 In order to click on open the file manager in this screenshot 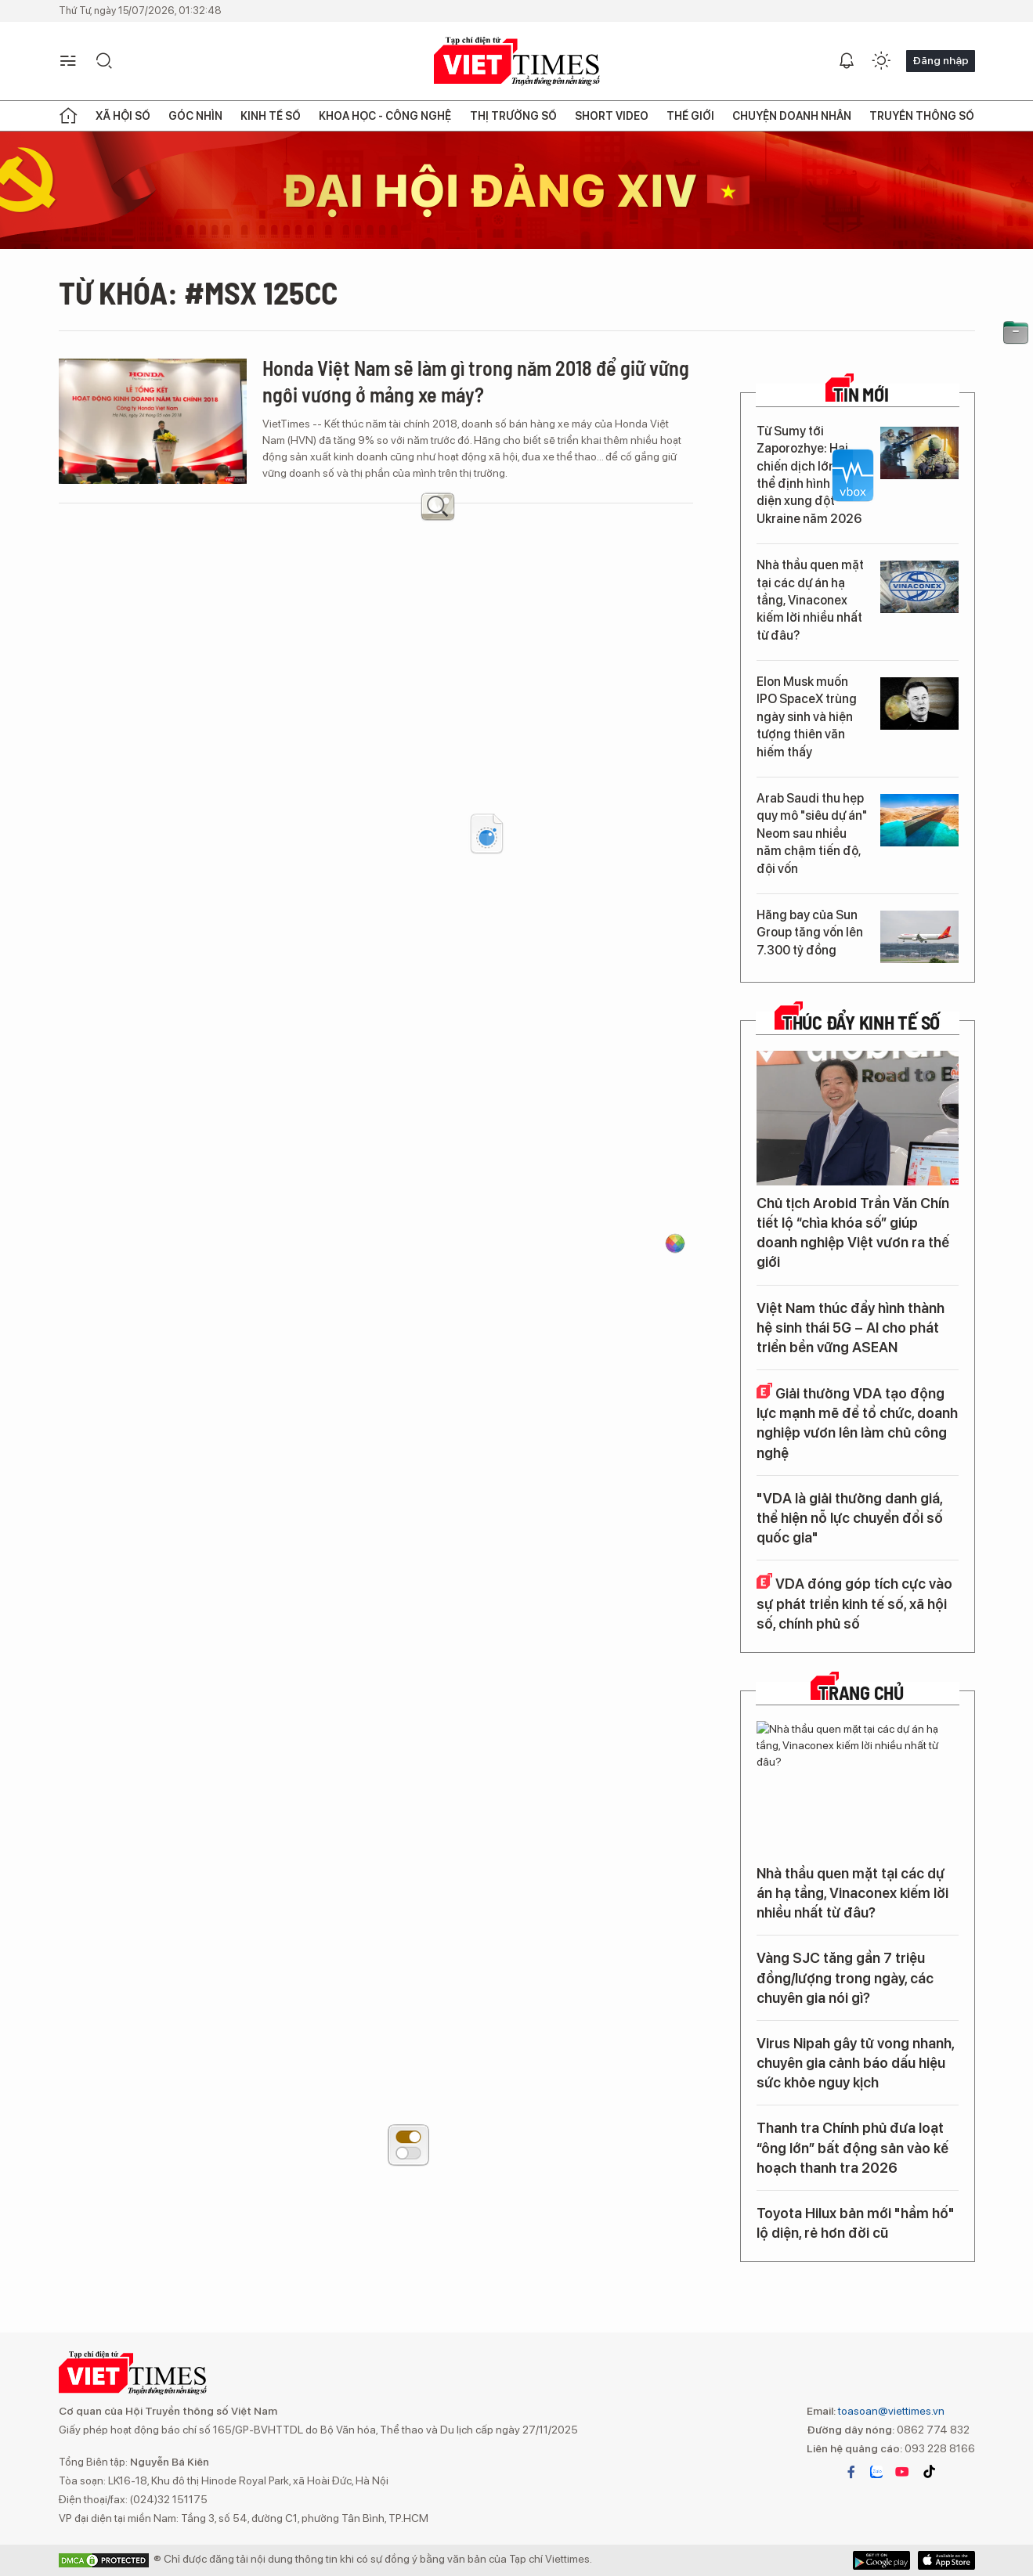, I will do `click(1016, 332)`.